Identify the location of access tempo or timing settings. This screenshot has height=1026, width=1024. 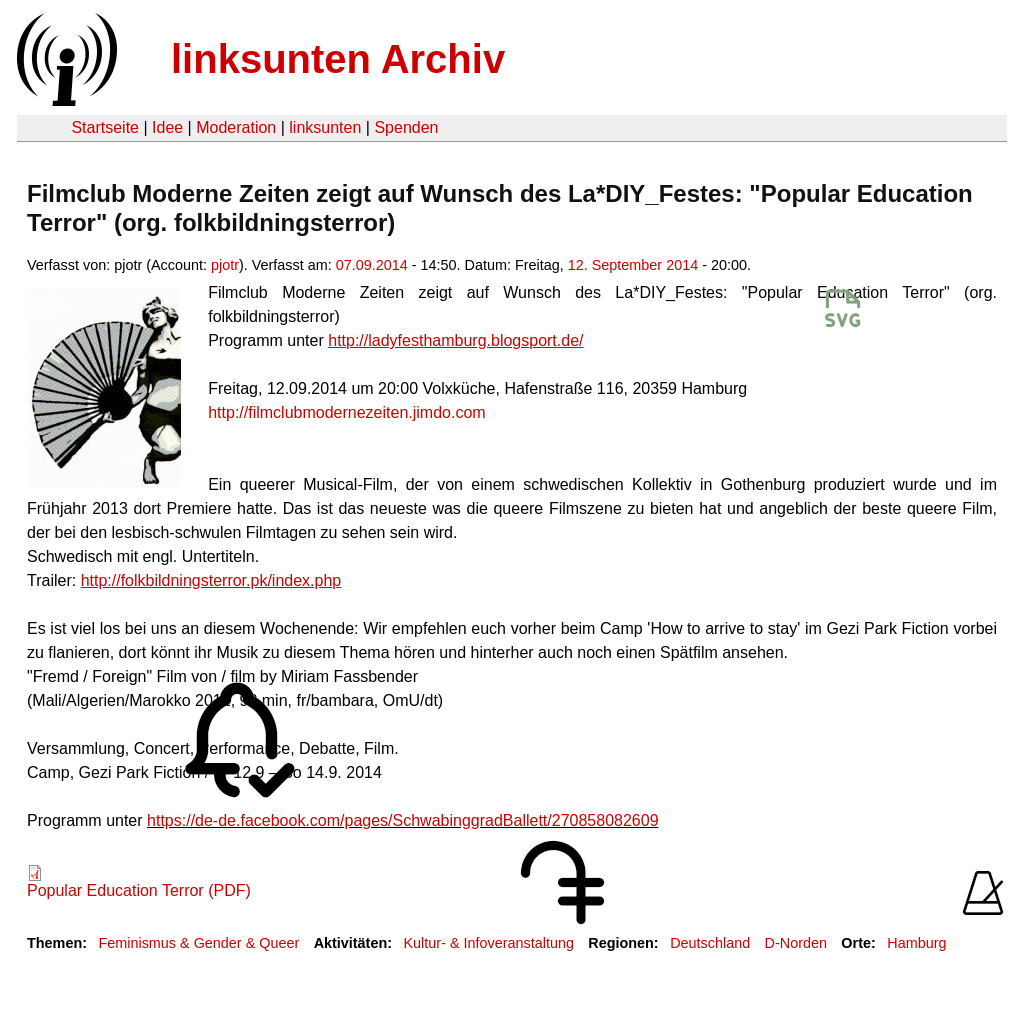
(983, 893).